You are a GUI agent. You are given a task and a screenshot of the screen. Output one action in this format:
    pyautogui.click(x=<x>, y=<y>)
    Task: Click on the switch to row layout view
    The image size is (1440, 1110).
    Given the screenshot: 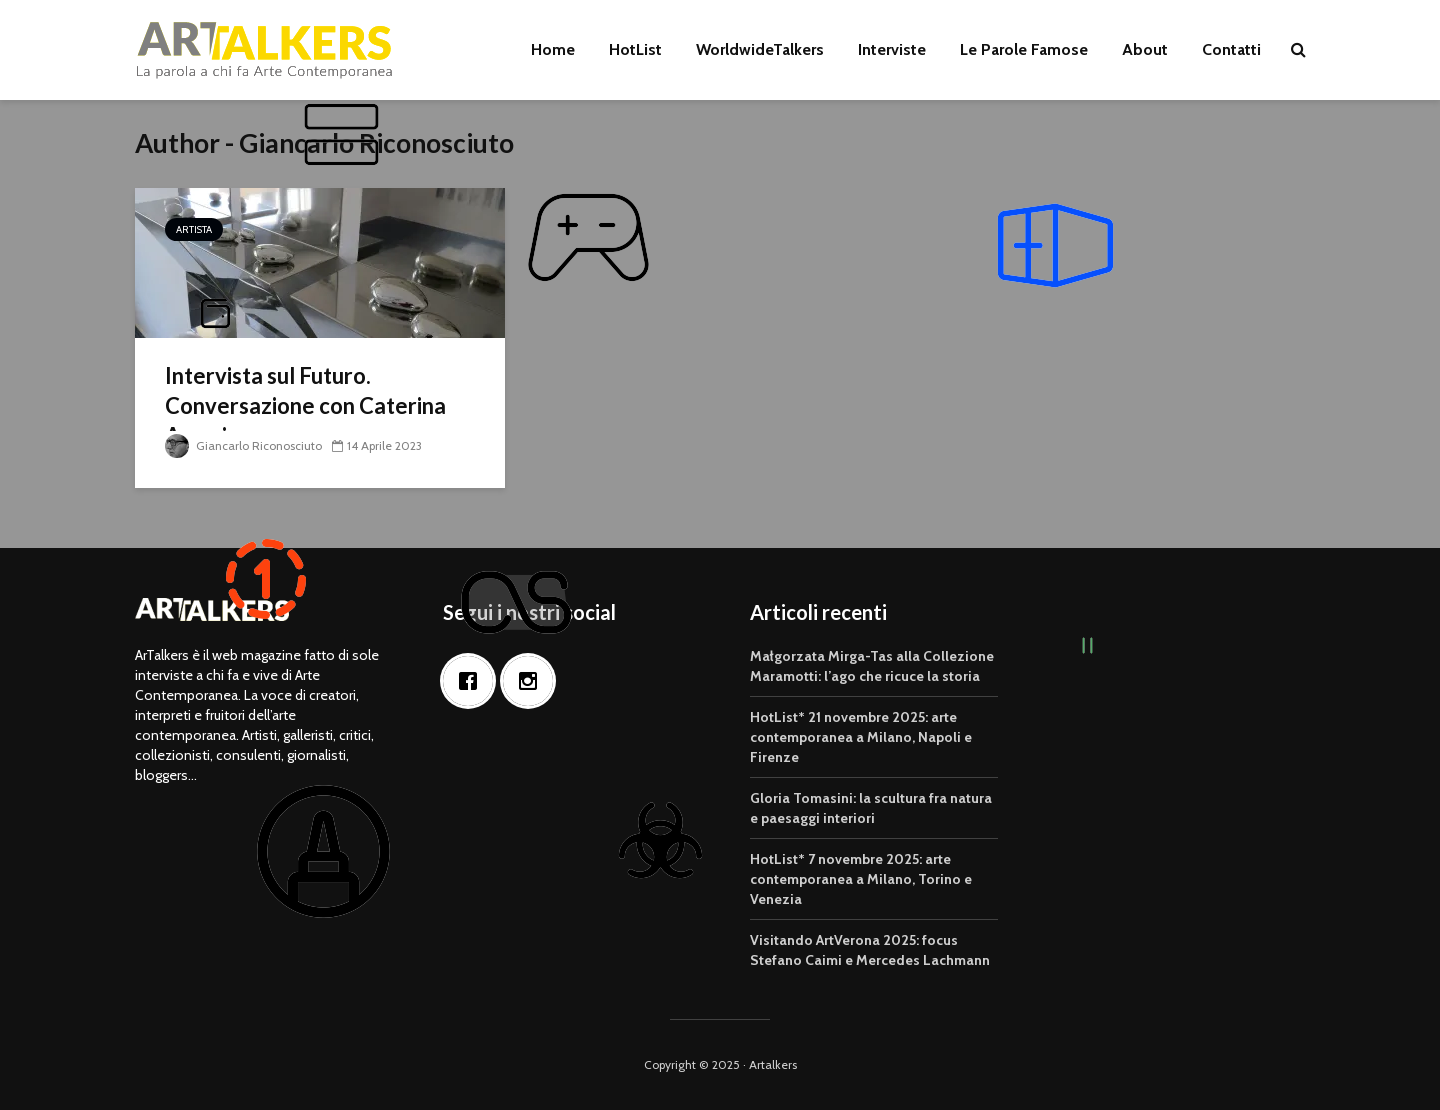 What is the action you would take?
    pyautogui.click(x=341, y=134)
    